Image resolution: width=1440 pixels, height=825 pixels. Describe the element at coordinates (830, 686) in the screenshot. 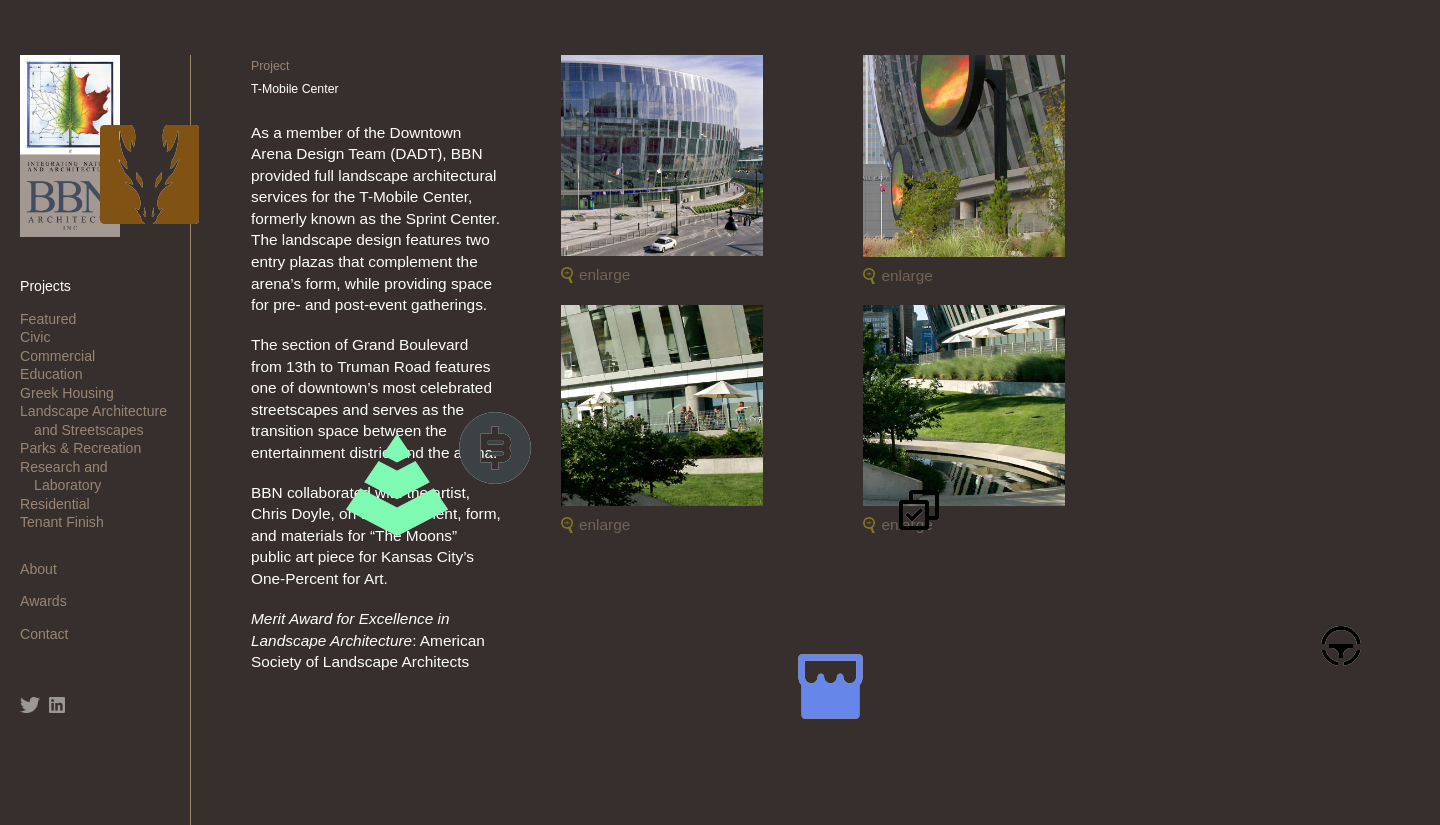

I see `access the online store or marketplace` at that location.